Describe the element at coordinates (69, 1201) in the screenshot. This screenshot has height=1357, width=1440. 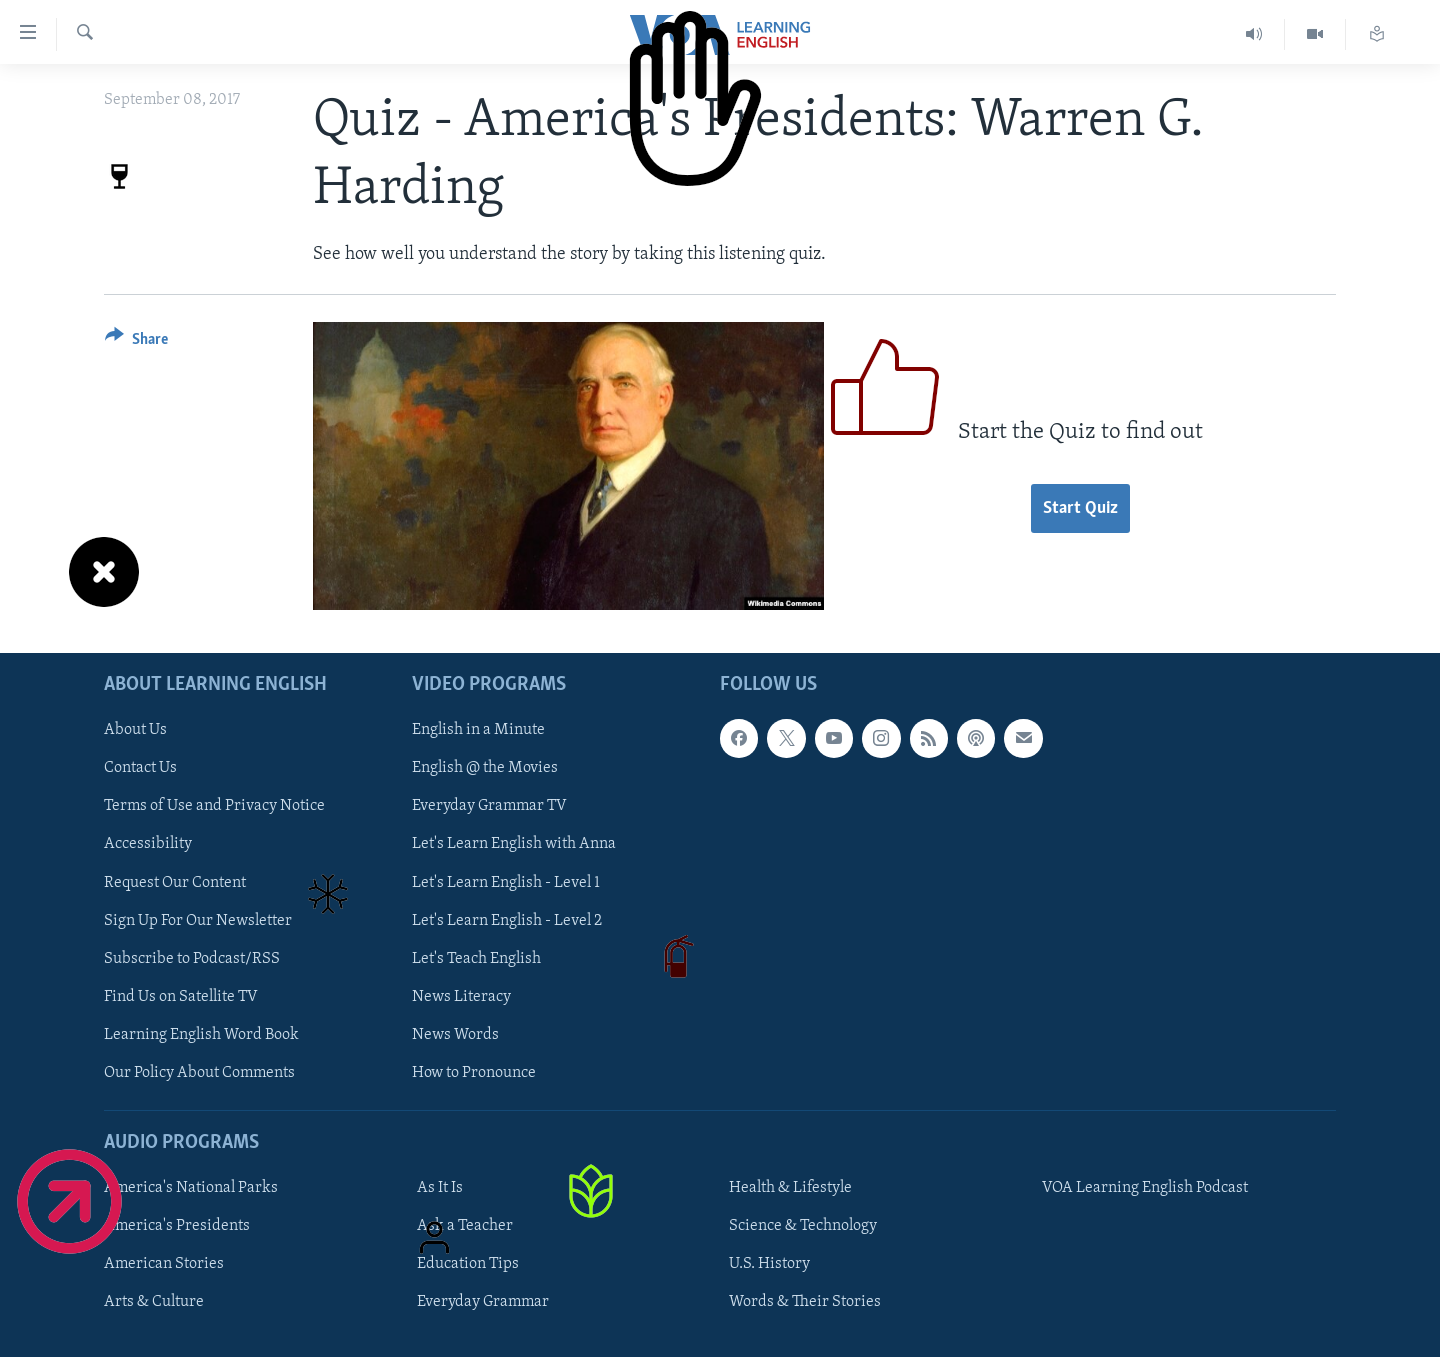
I see `open link in new tab or window` at that location.